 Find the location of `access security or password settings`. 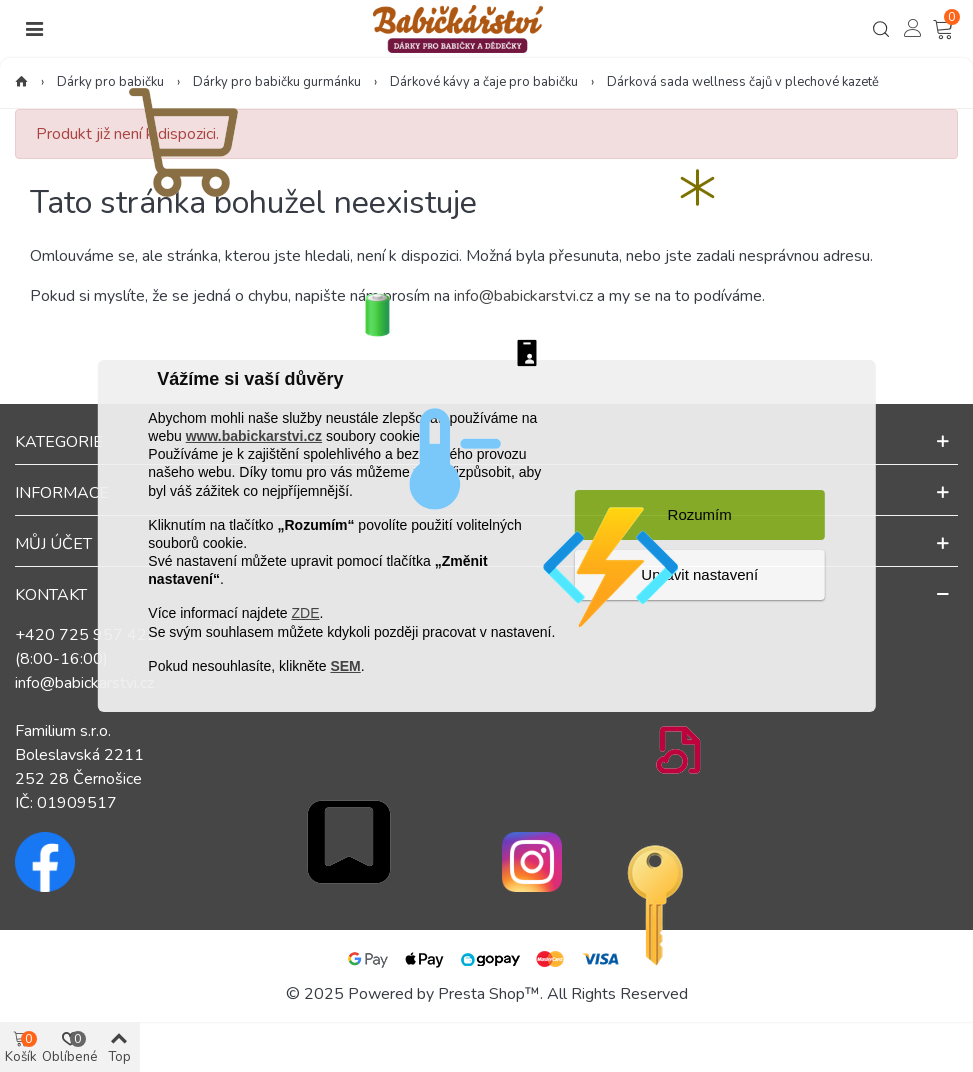

access security or password settings is located at coordinates (655, 905).